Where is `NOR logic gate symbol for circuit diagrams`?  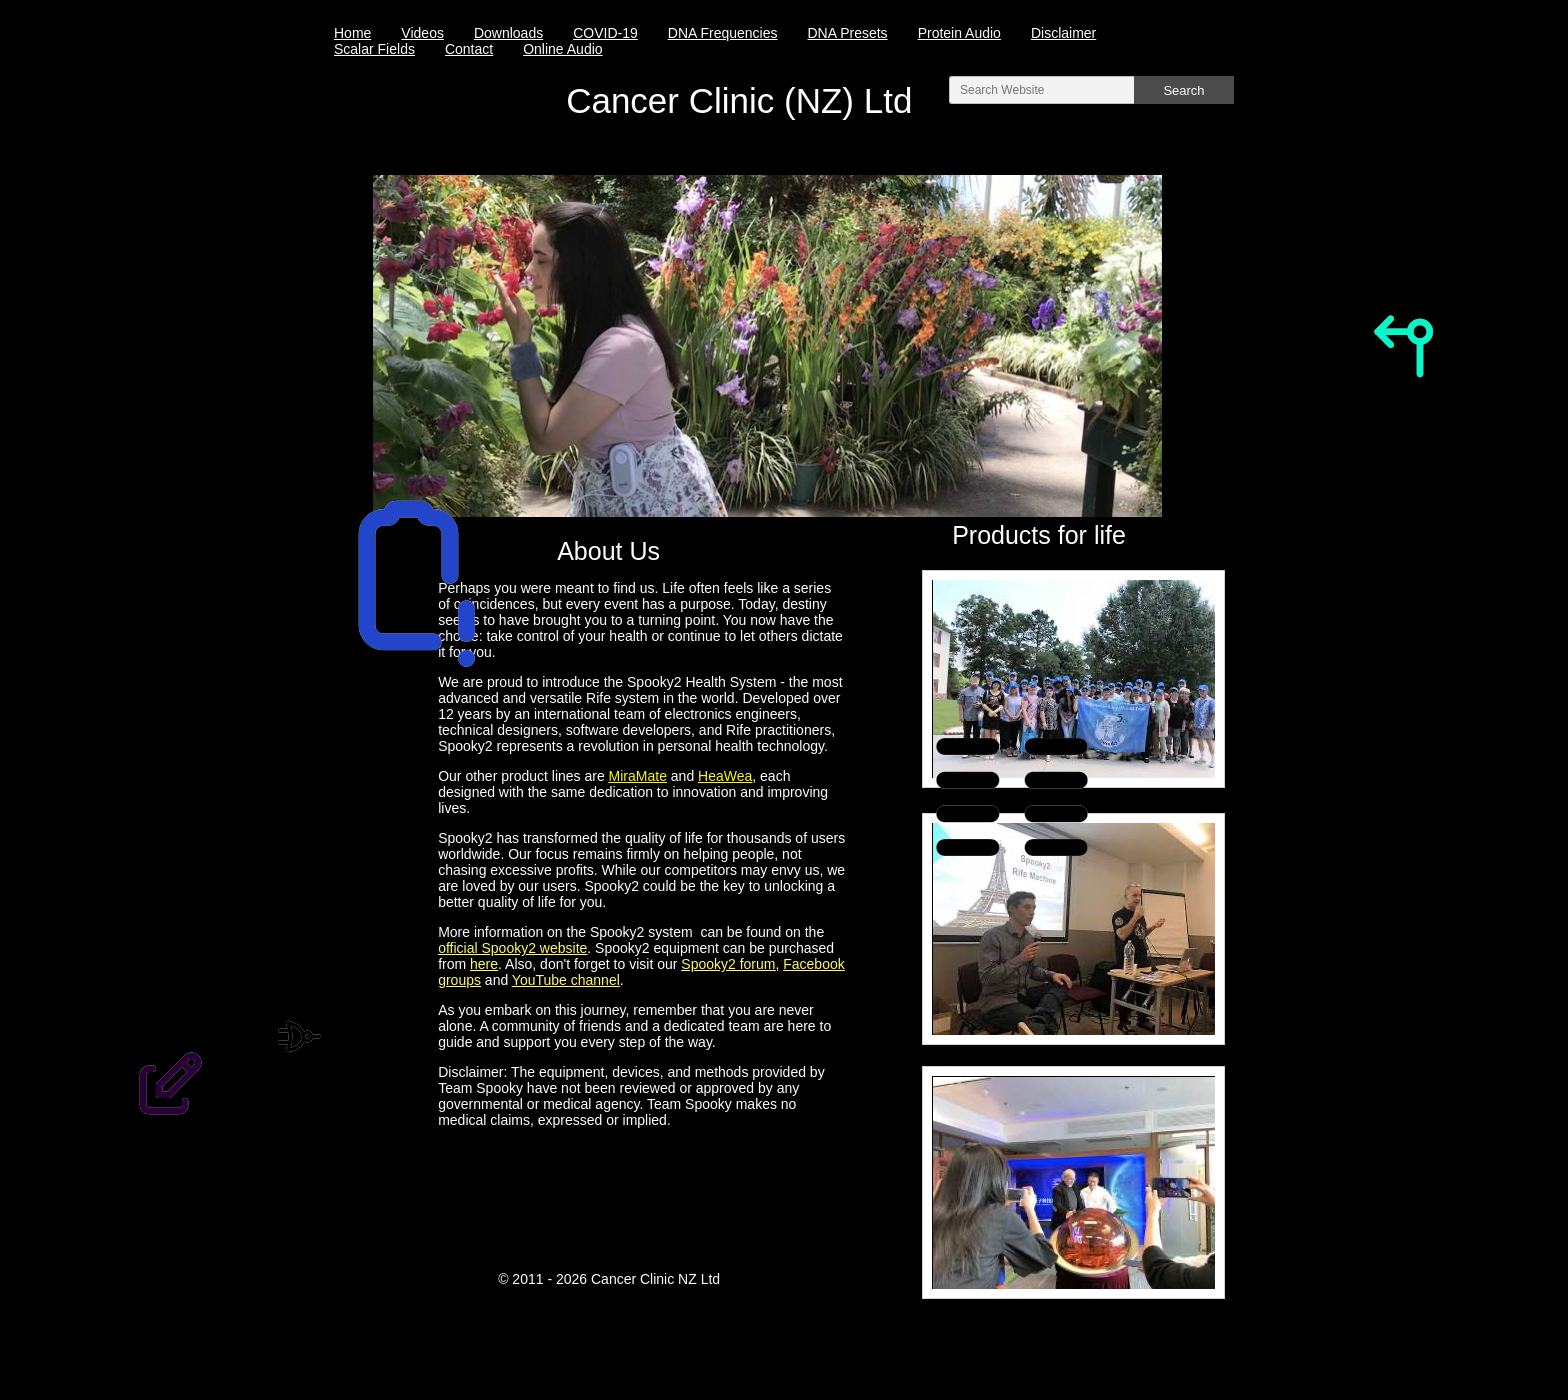
NOR logic gate symbol for circuit diagrams is located at coordinates (299, 1036).